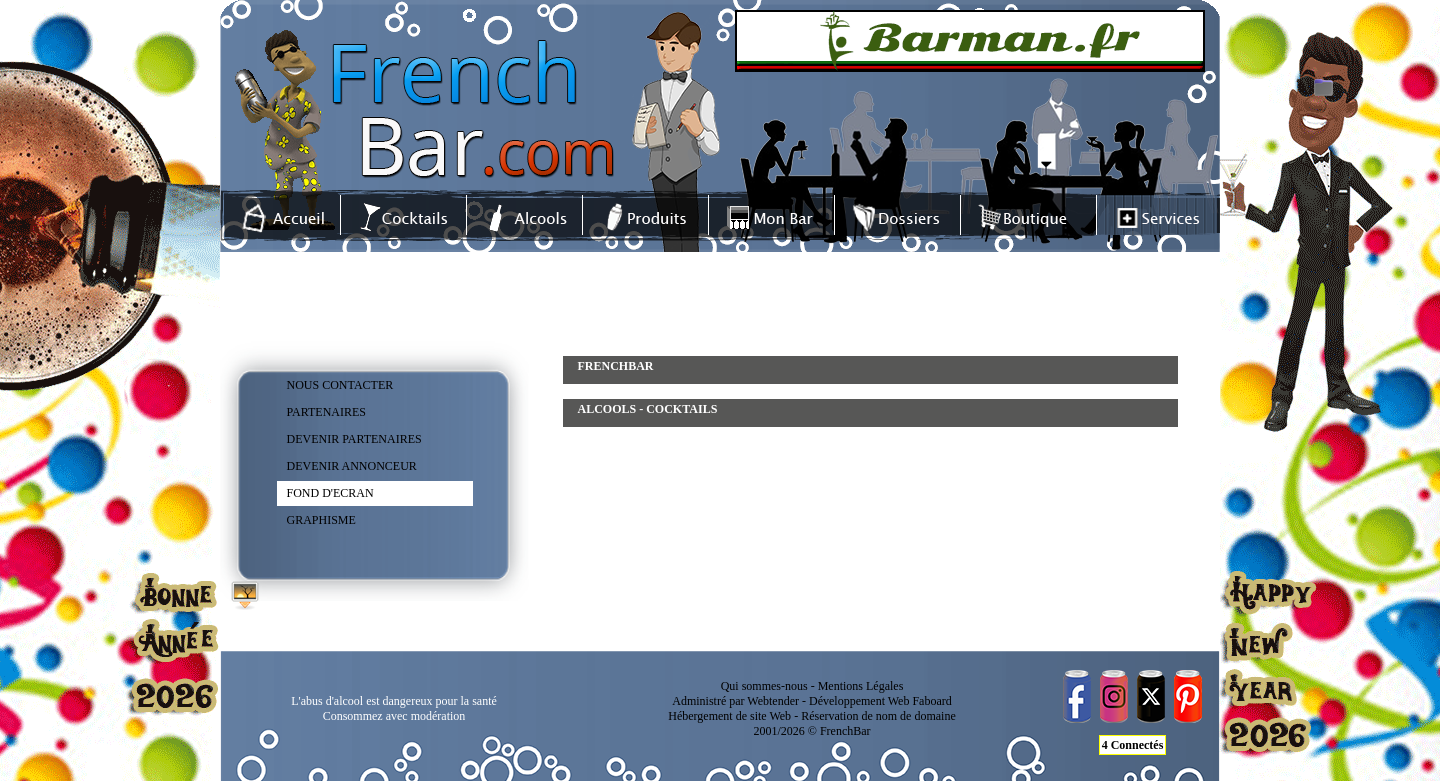 The image size is (1440, 781). Describe the element at coordinates (245, 595) in the screenshot. I see `insert an image into the document` at that location.